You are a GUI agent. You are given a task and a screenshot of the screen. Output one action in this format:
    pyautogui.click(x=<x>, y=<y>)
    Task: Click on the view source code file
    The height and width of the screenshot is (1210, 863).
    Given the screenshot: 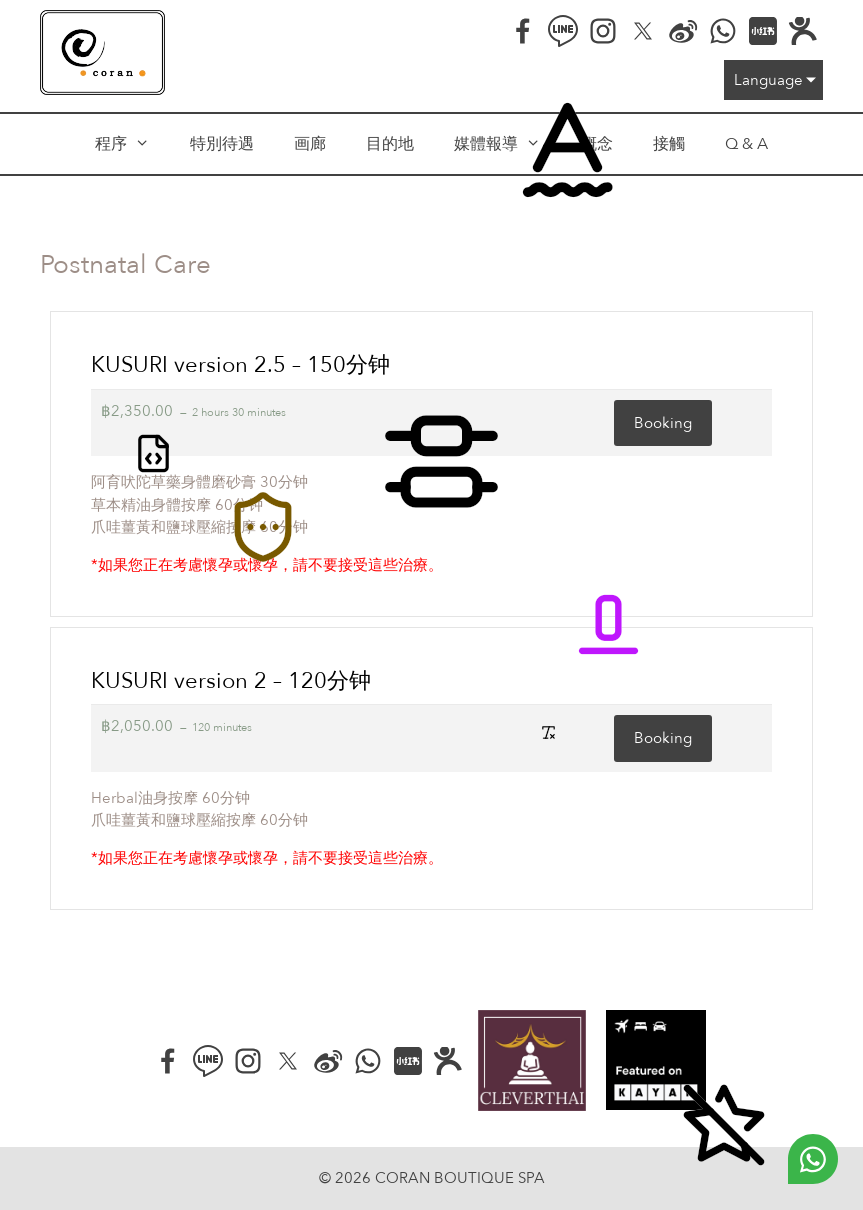 What is the action you would take?
    pyautogui.click(x=153, y=453)
    